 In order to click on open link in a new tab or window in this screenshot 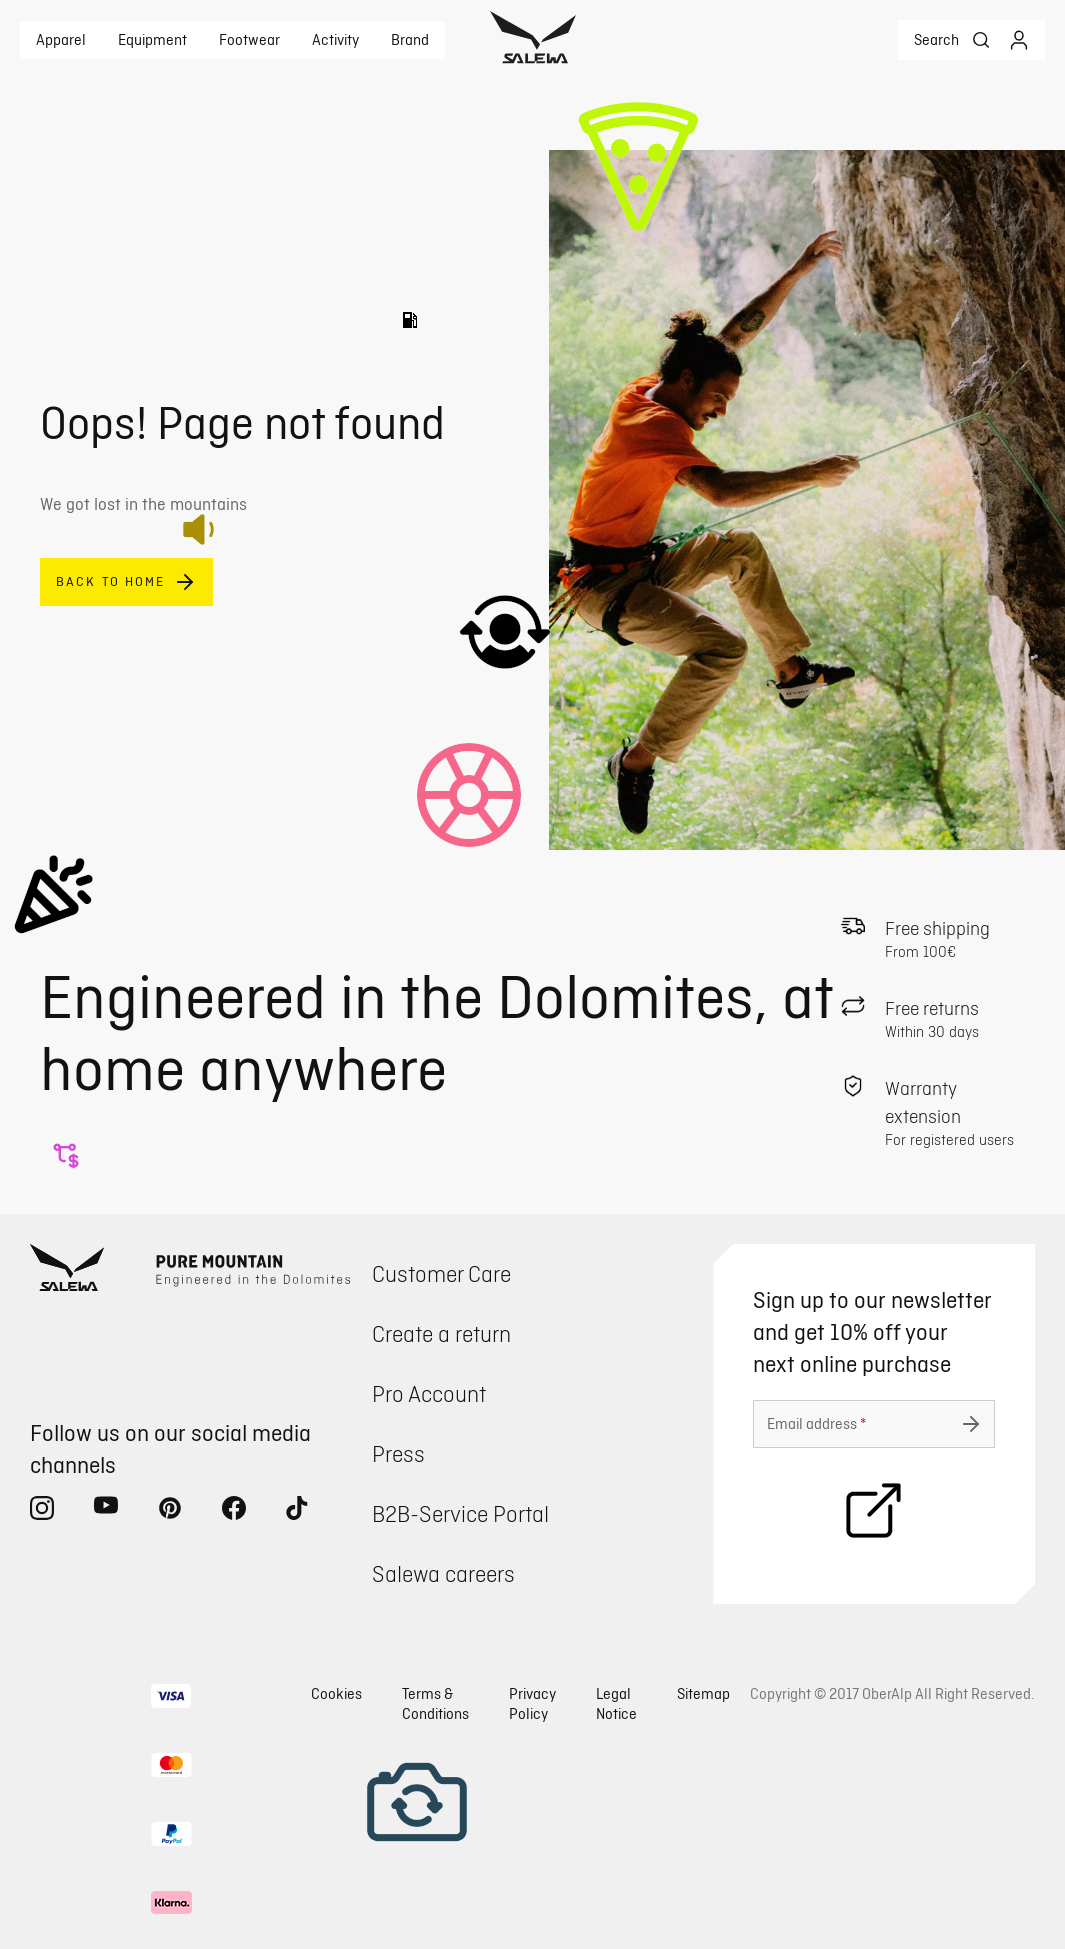, I will do `click(873, 1510)`.